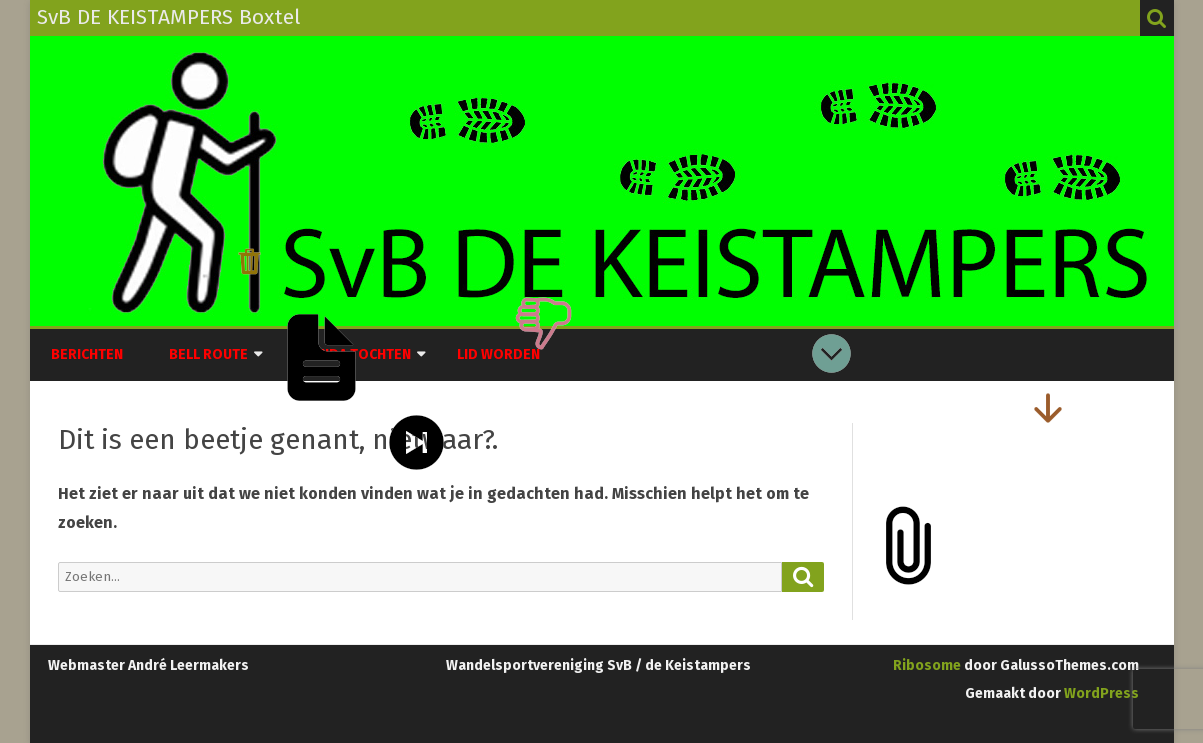 This screenshot has width=1203, height=743. I want to click on expand to show more content, so click(831, 353).